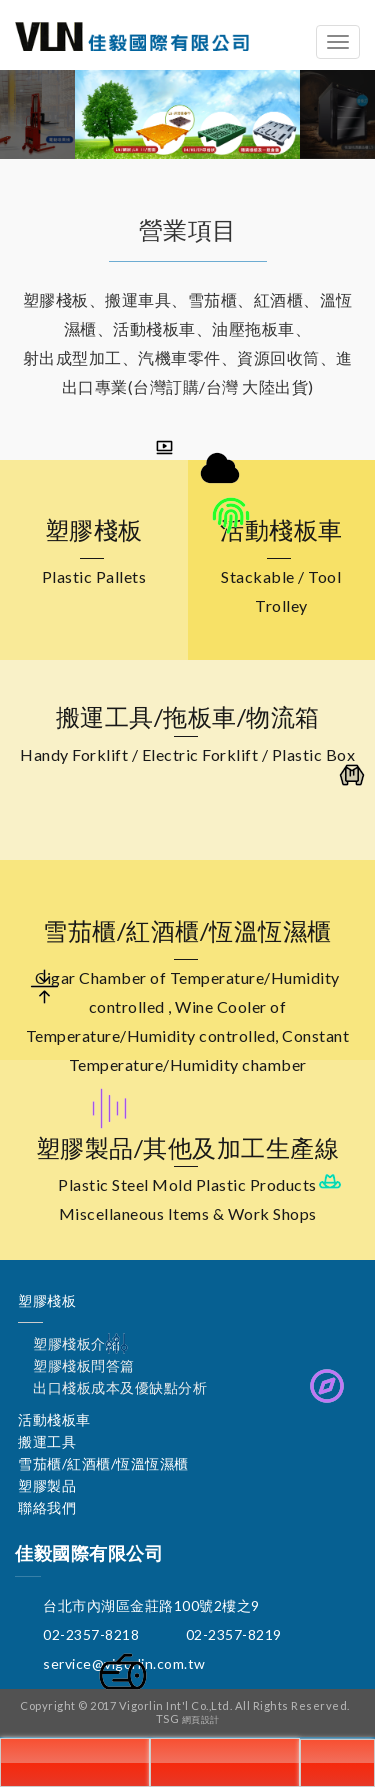 The height and width of the screenshot is (1787, 375). What do you see at coordinates (220, 468) in the screenshot?
I see `cloud storage or sync status` at bounding box center [220, 468].